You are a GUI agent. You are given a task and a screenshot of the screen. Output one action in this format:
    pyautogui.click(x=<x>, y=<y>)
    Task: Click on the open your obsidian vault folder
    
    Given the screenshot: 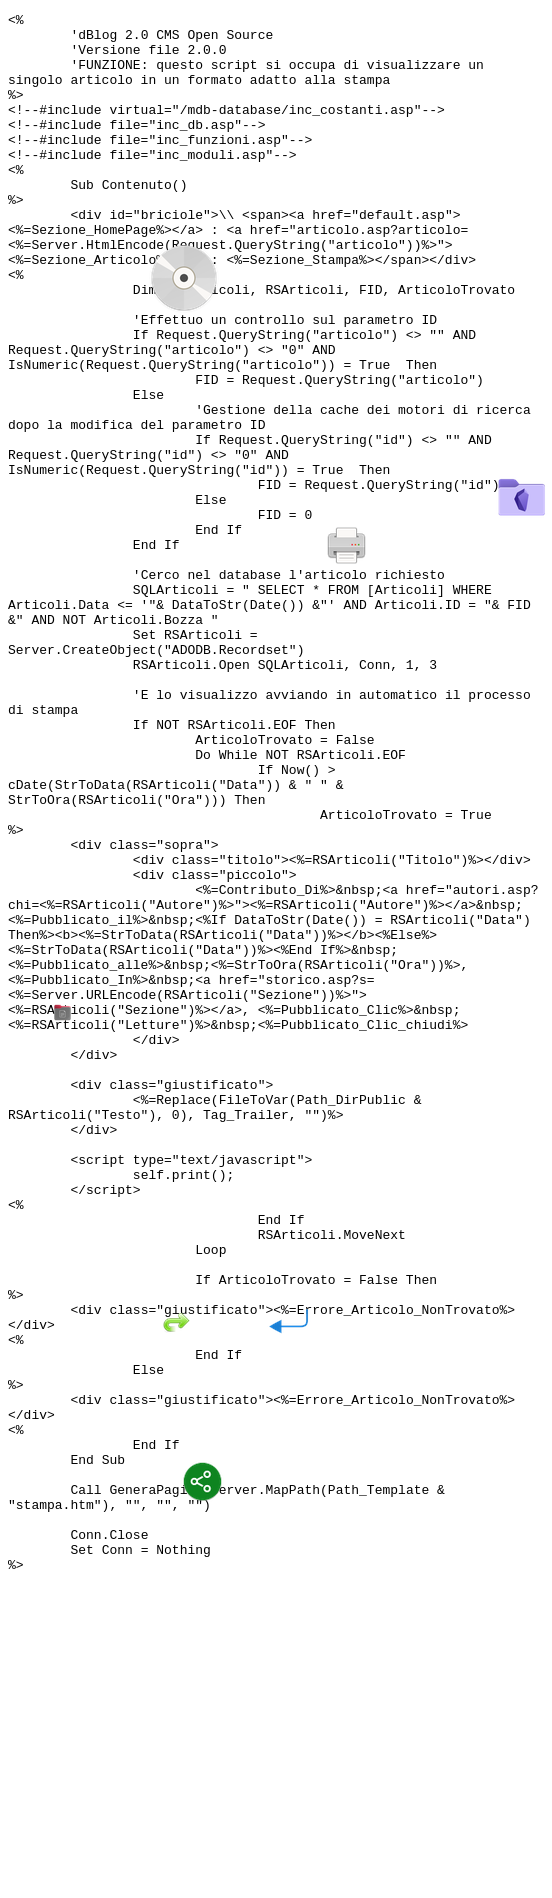 What is the action you would take?
    pyautogui.click(x=521, y=498)
    